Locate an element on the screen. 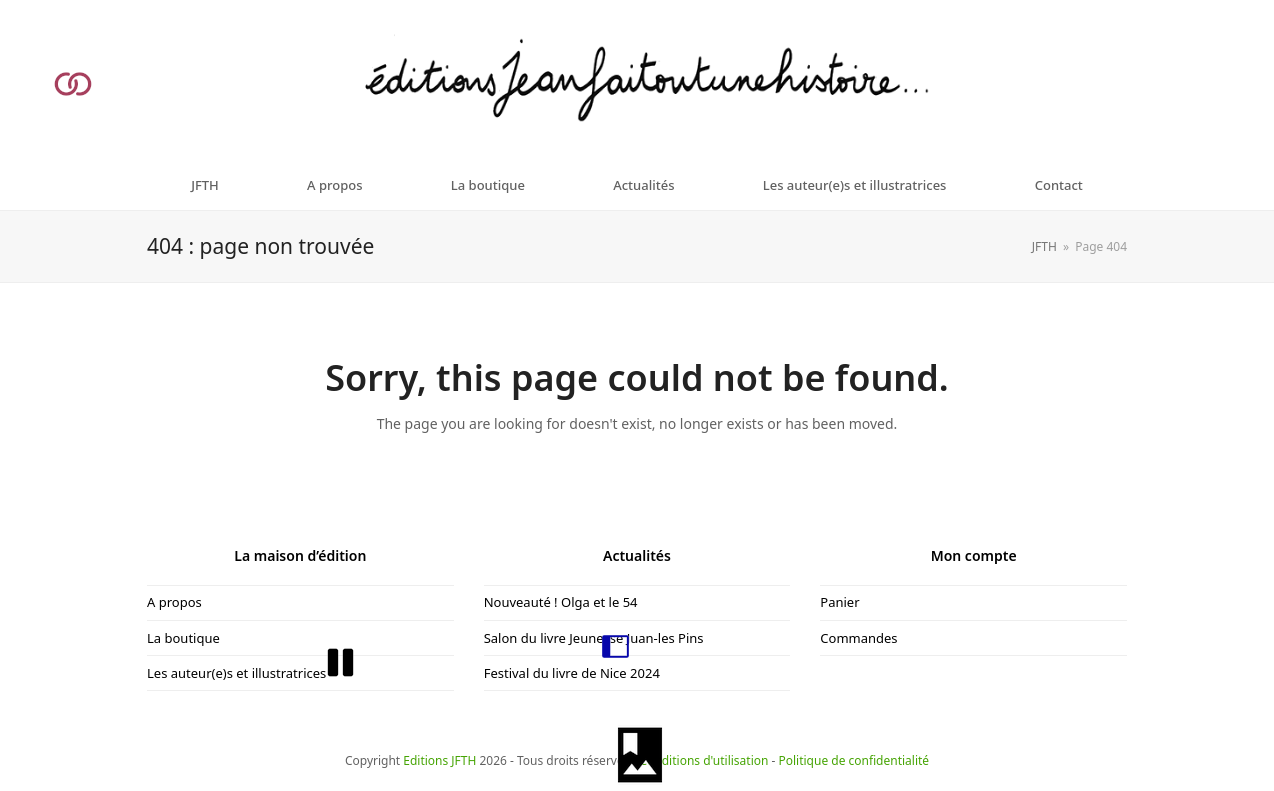  view connections or relationships between items is located at coordinates (73, 84).